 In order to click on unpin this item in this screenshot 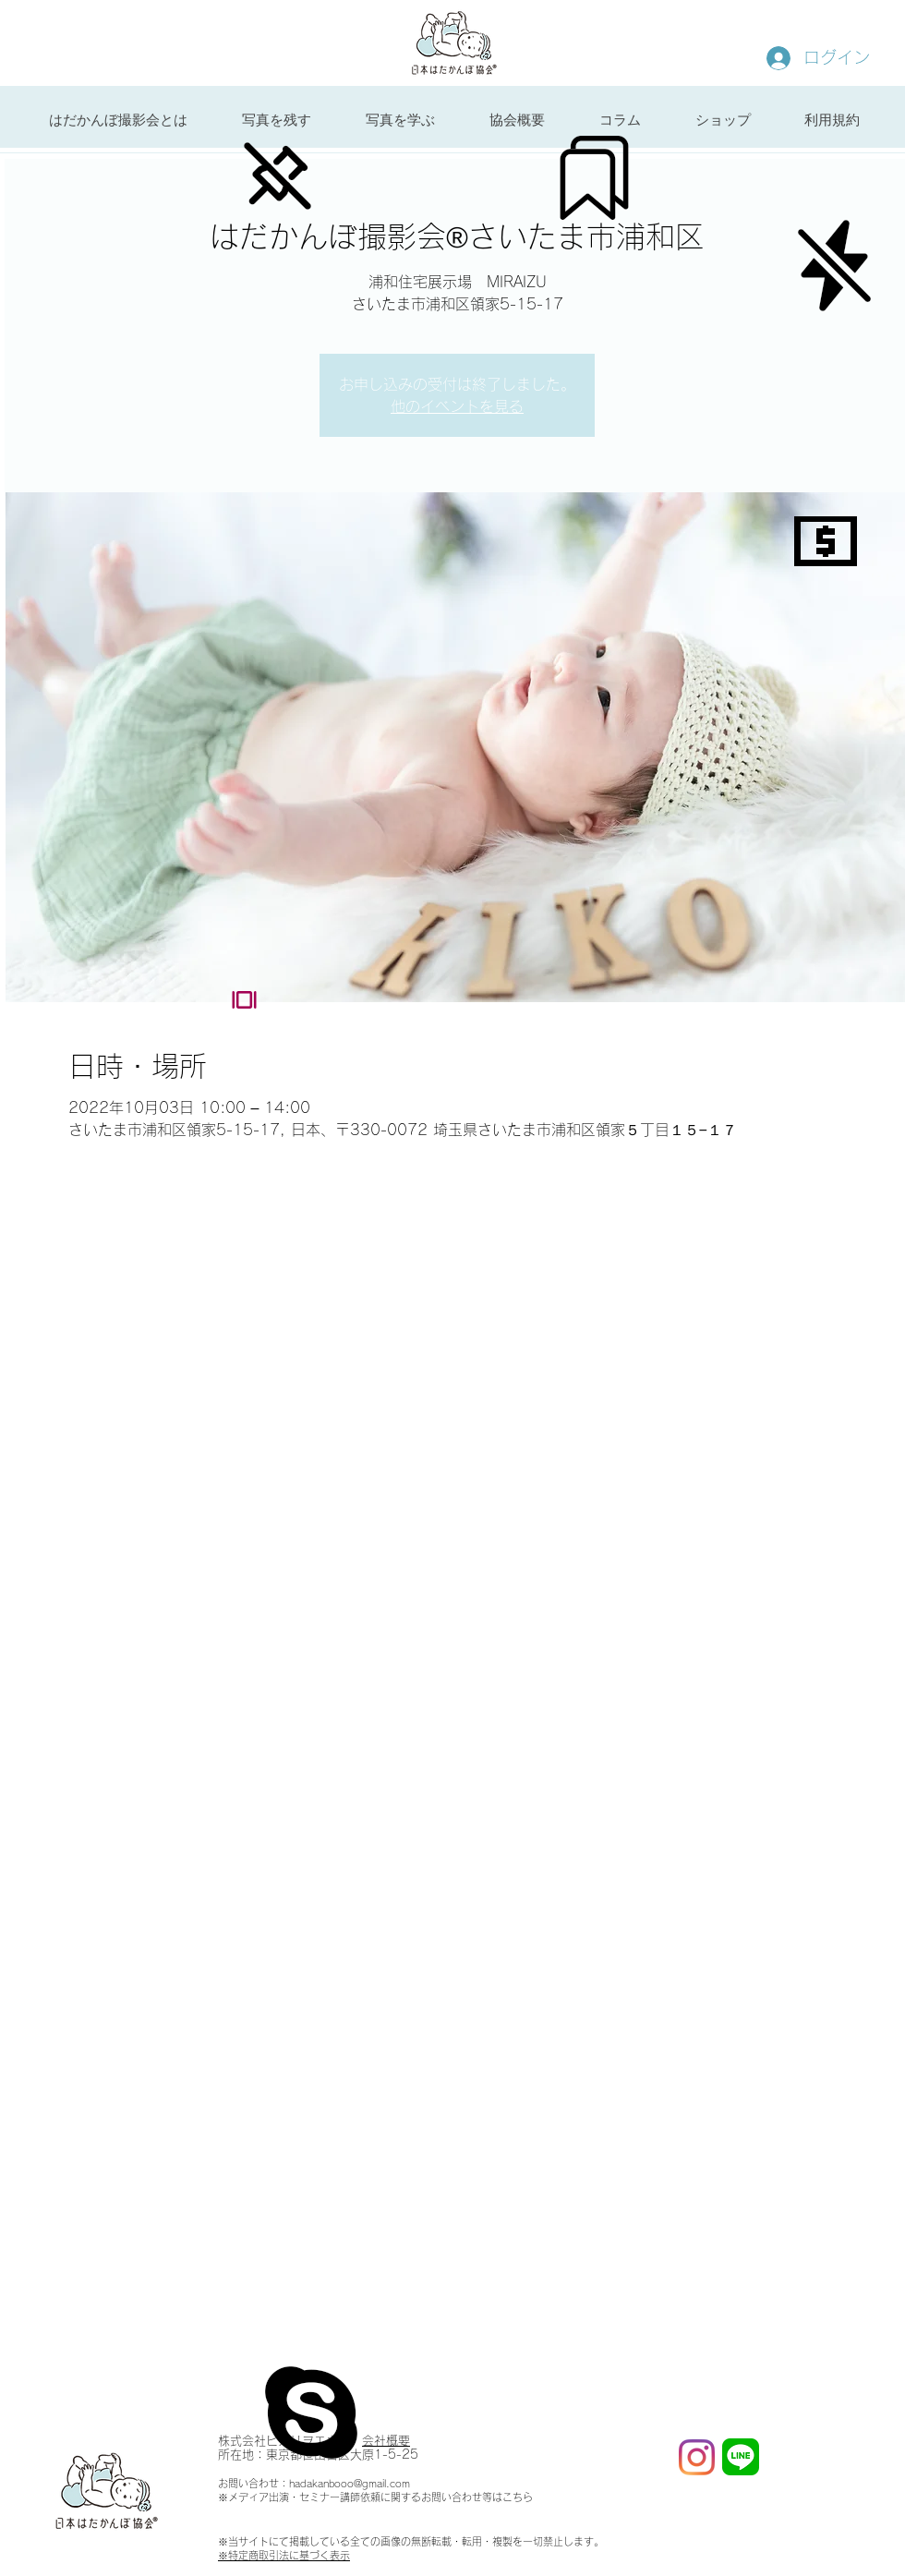, I will do `click(277, 175)`.